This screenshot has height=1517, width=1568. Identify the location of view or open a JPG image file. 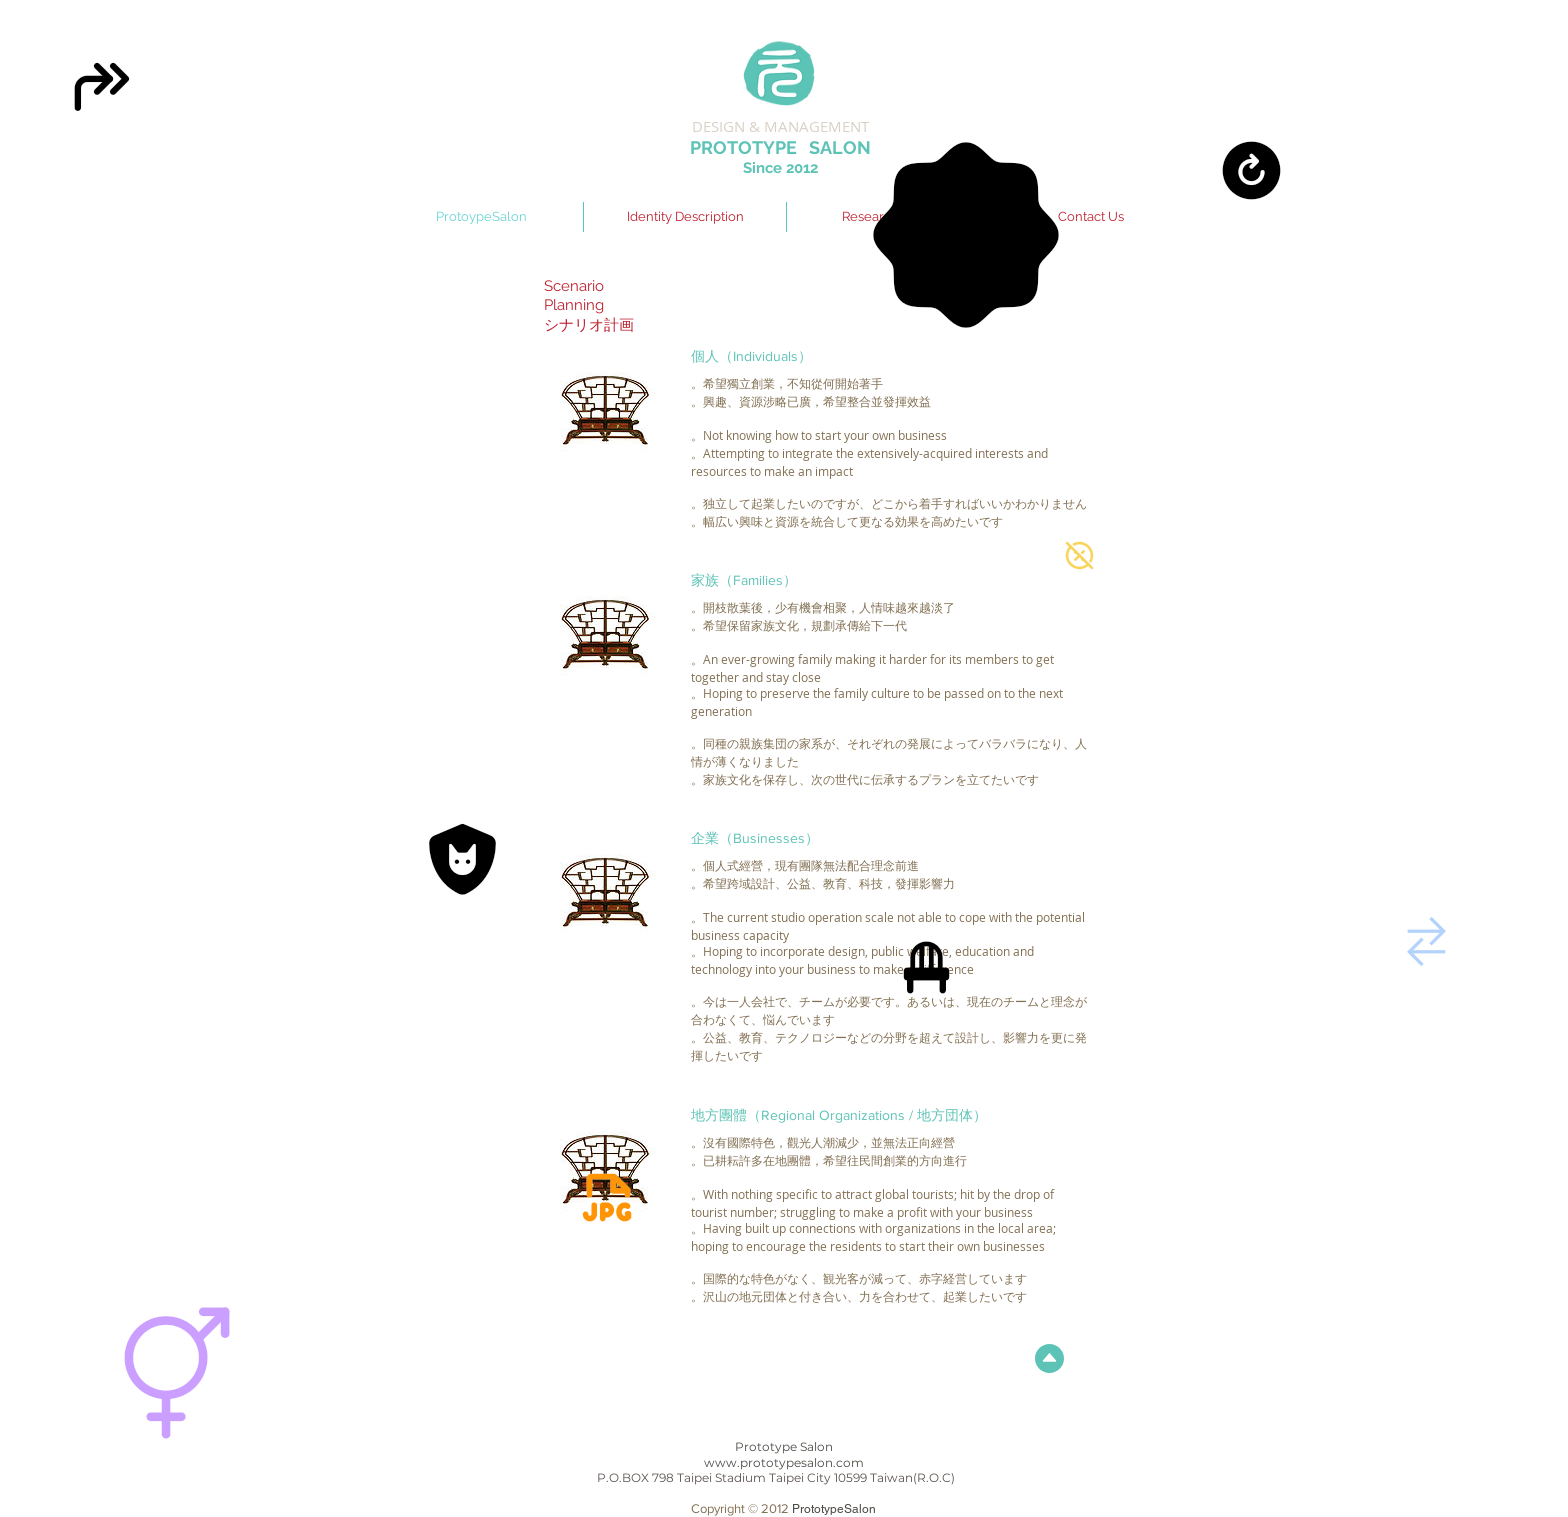
(608, 1199).